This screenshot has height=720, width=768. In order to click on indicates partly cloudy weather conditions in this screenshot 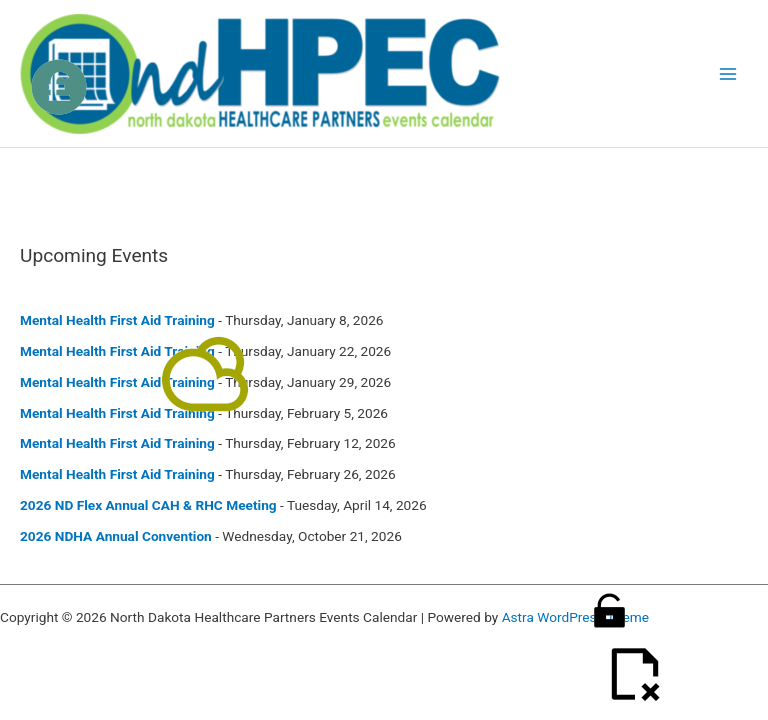, I will do `click(205, 376)`.